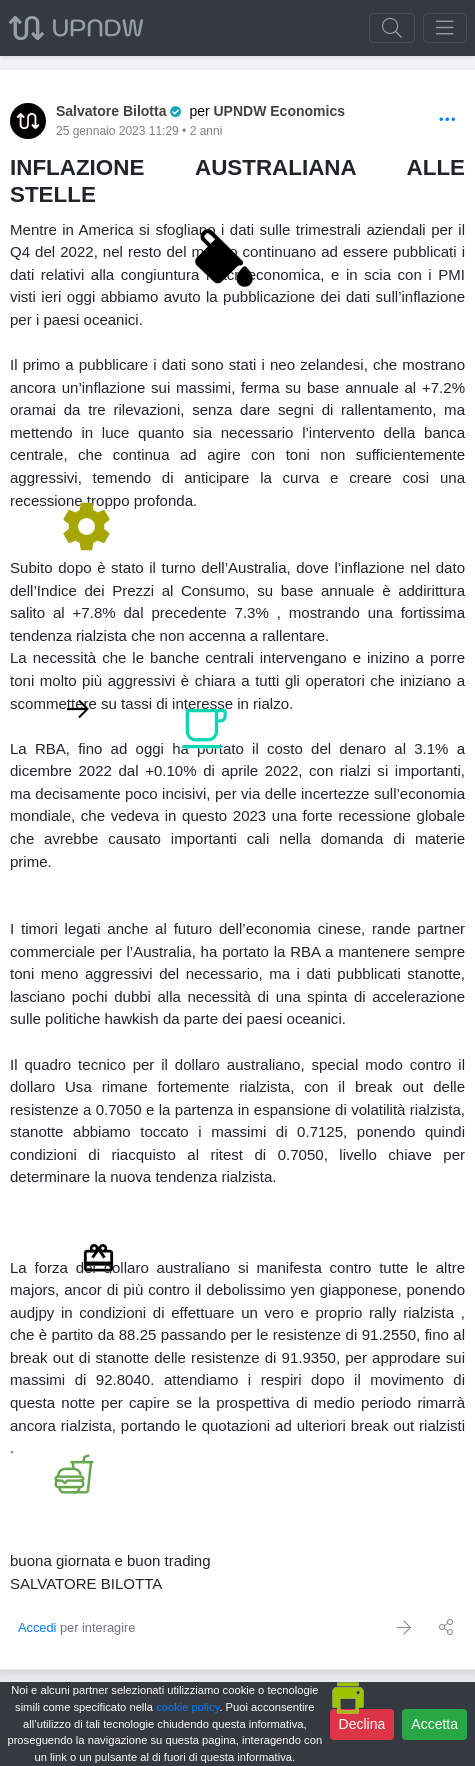  Describe the element at coordinates (224, 258) in the screenshot. I see `fill an area with color` at that location.